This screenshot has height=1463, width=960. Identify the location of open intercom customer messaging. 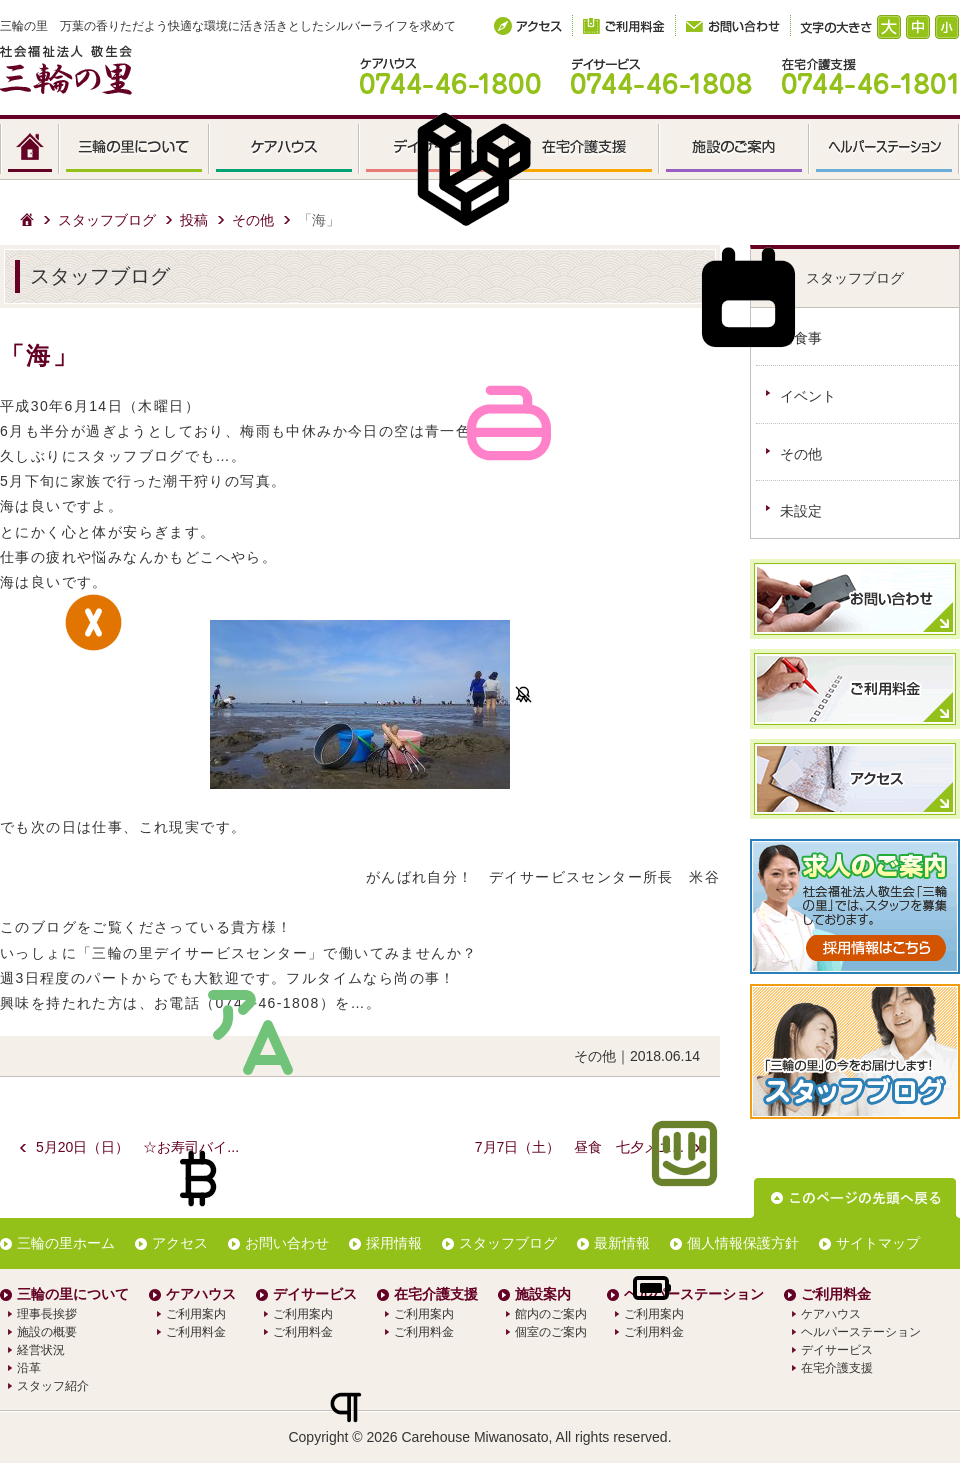
(684, 1153).